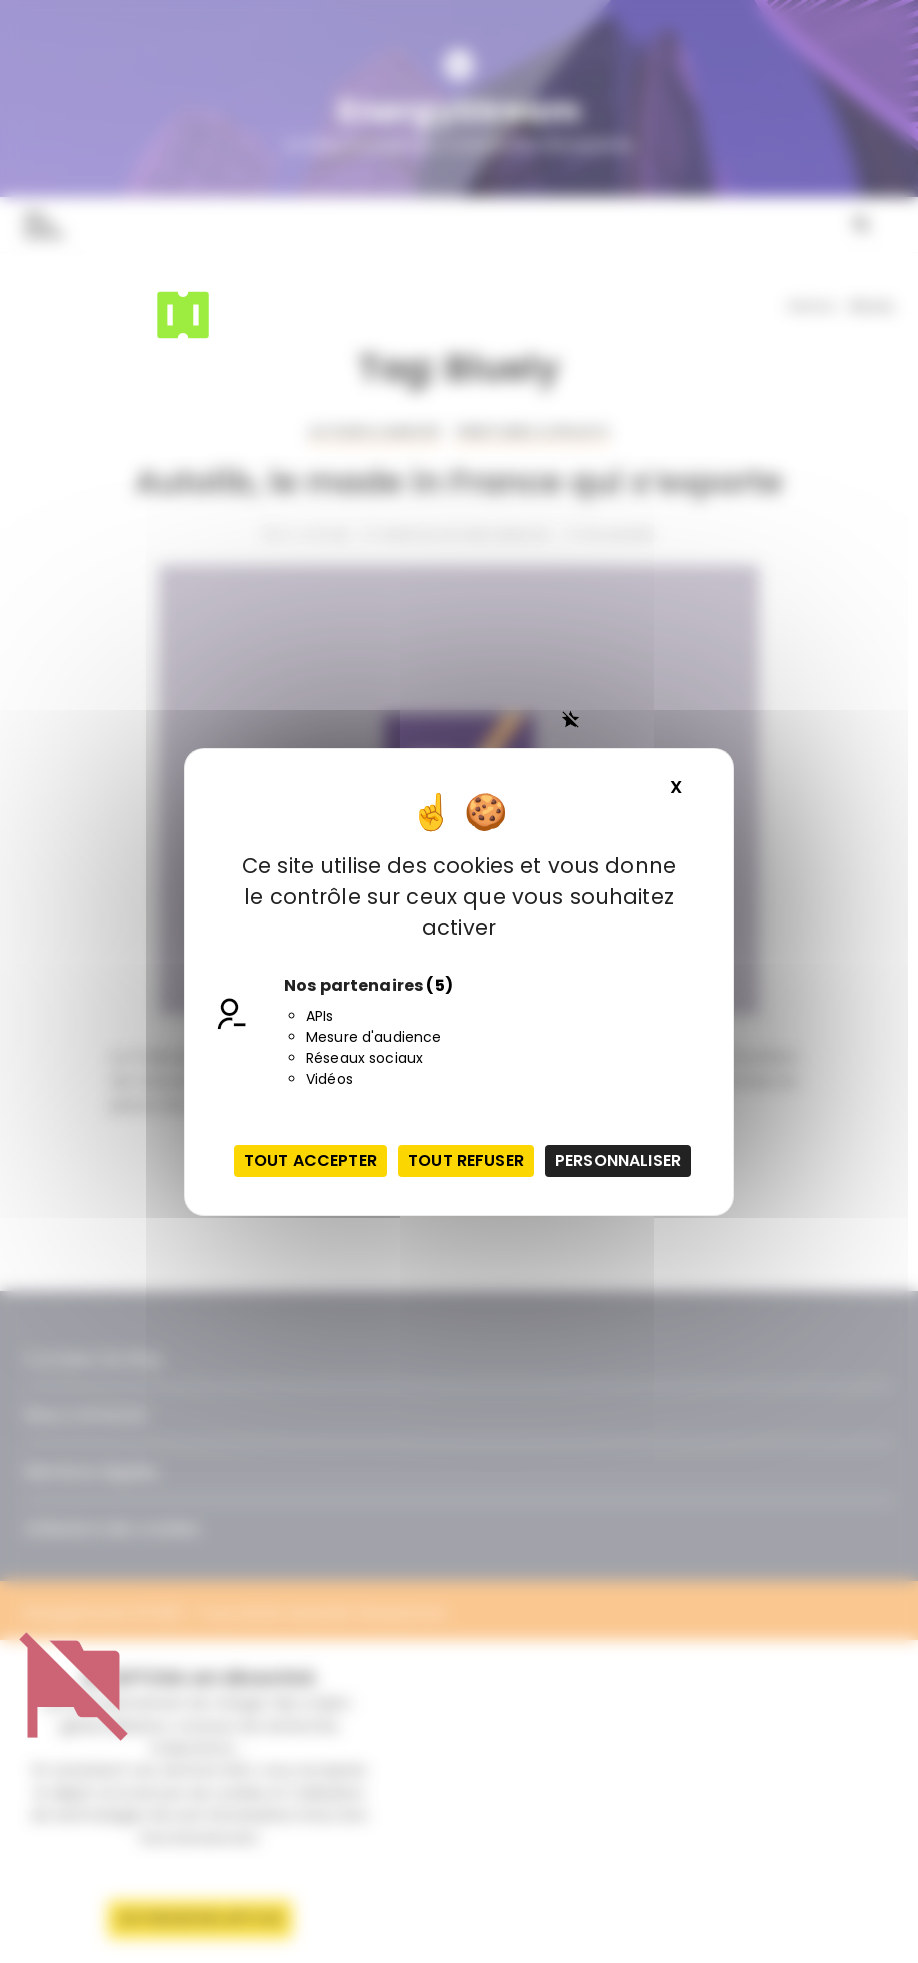 Image resolution: width=918 pixels, height=1963 pixels. What do you see at coordinates (229, 1014) in the screenshot?
I see `remove a user or contact` at bounding box center [229, 1014].